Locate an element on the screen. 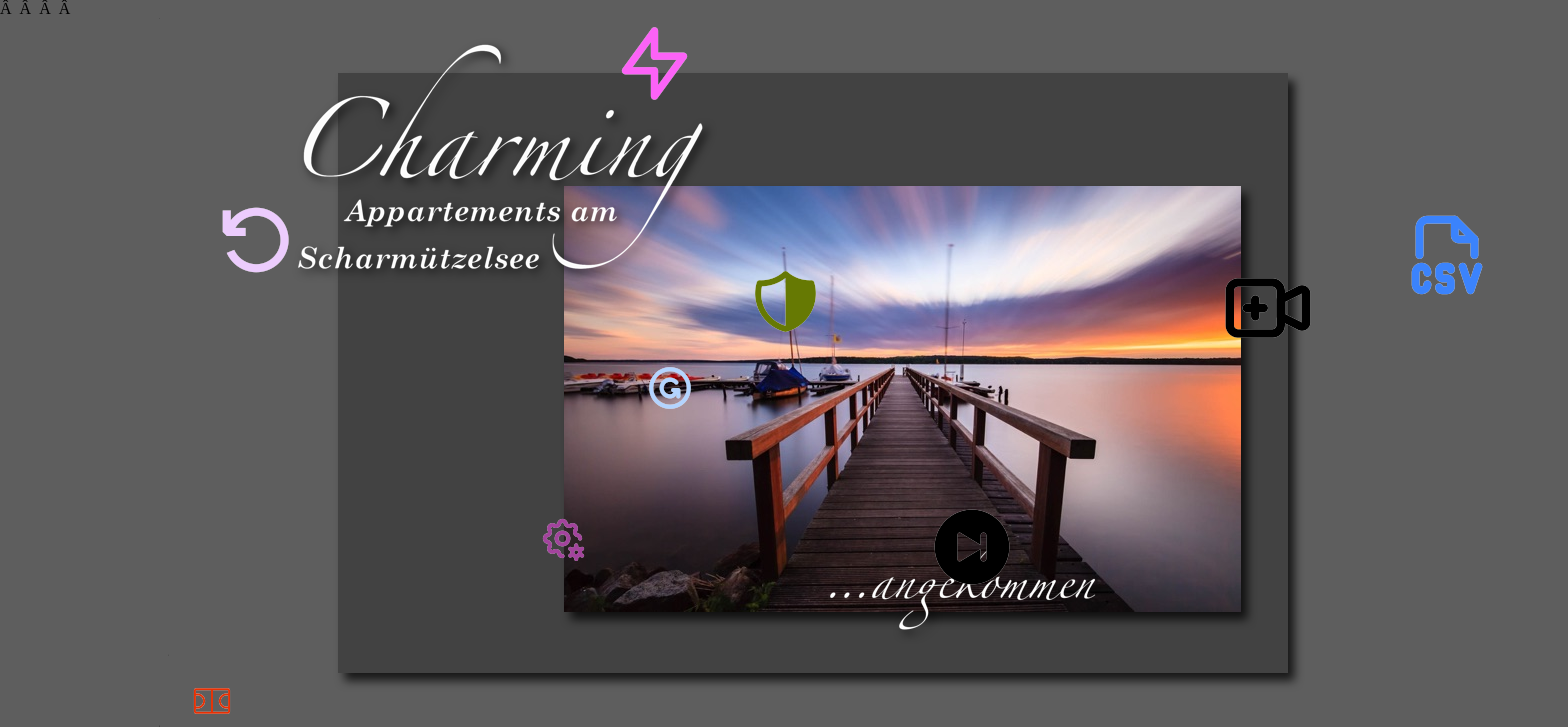 This screenshot has height=727, width=1568. visit gumroad profile or store is located at coordinates (670, 388).